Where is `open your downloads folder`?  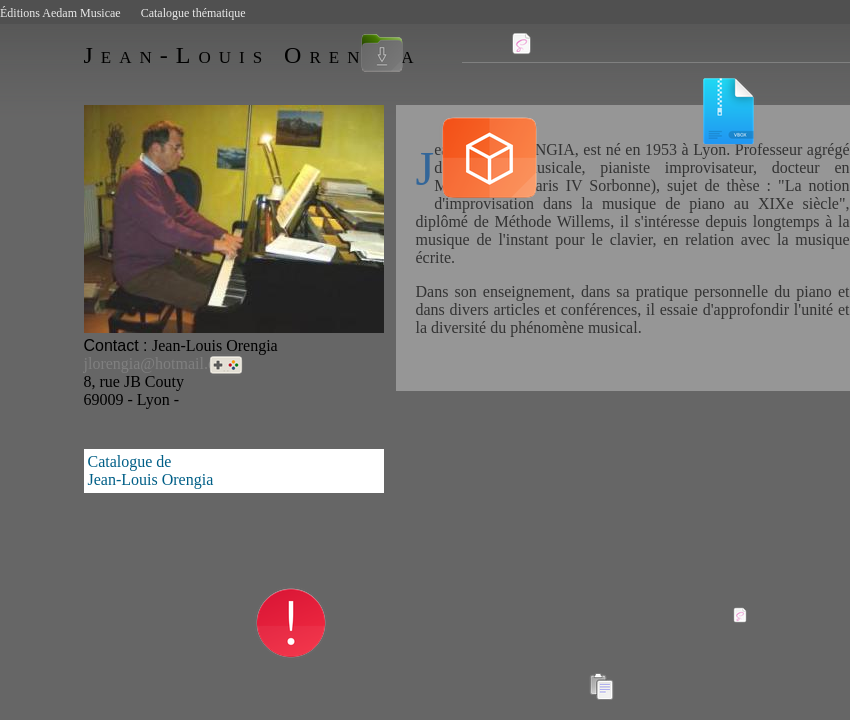
open your downloads folder is located at coordinates (382, 53).